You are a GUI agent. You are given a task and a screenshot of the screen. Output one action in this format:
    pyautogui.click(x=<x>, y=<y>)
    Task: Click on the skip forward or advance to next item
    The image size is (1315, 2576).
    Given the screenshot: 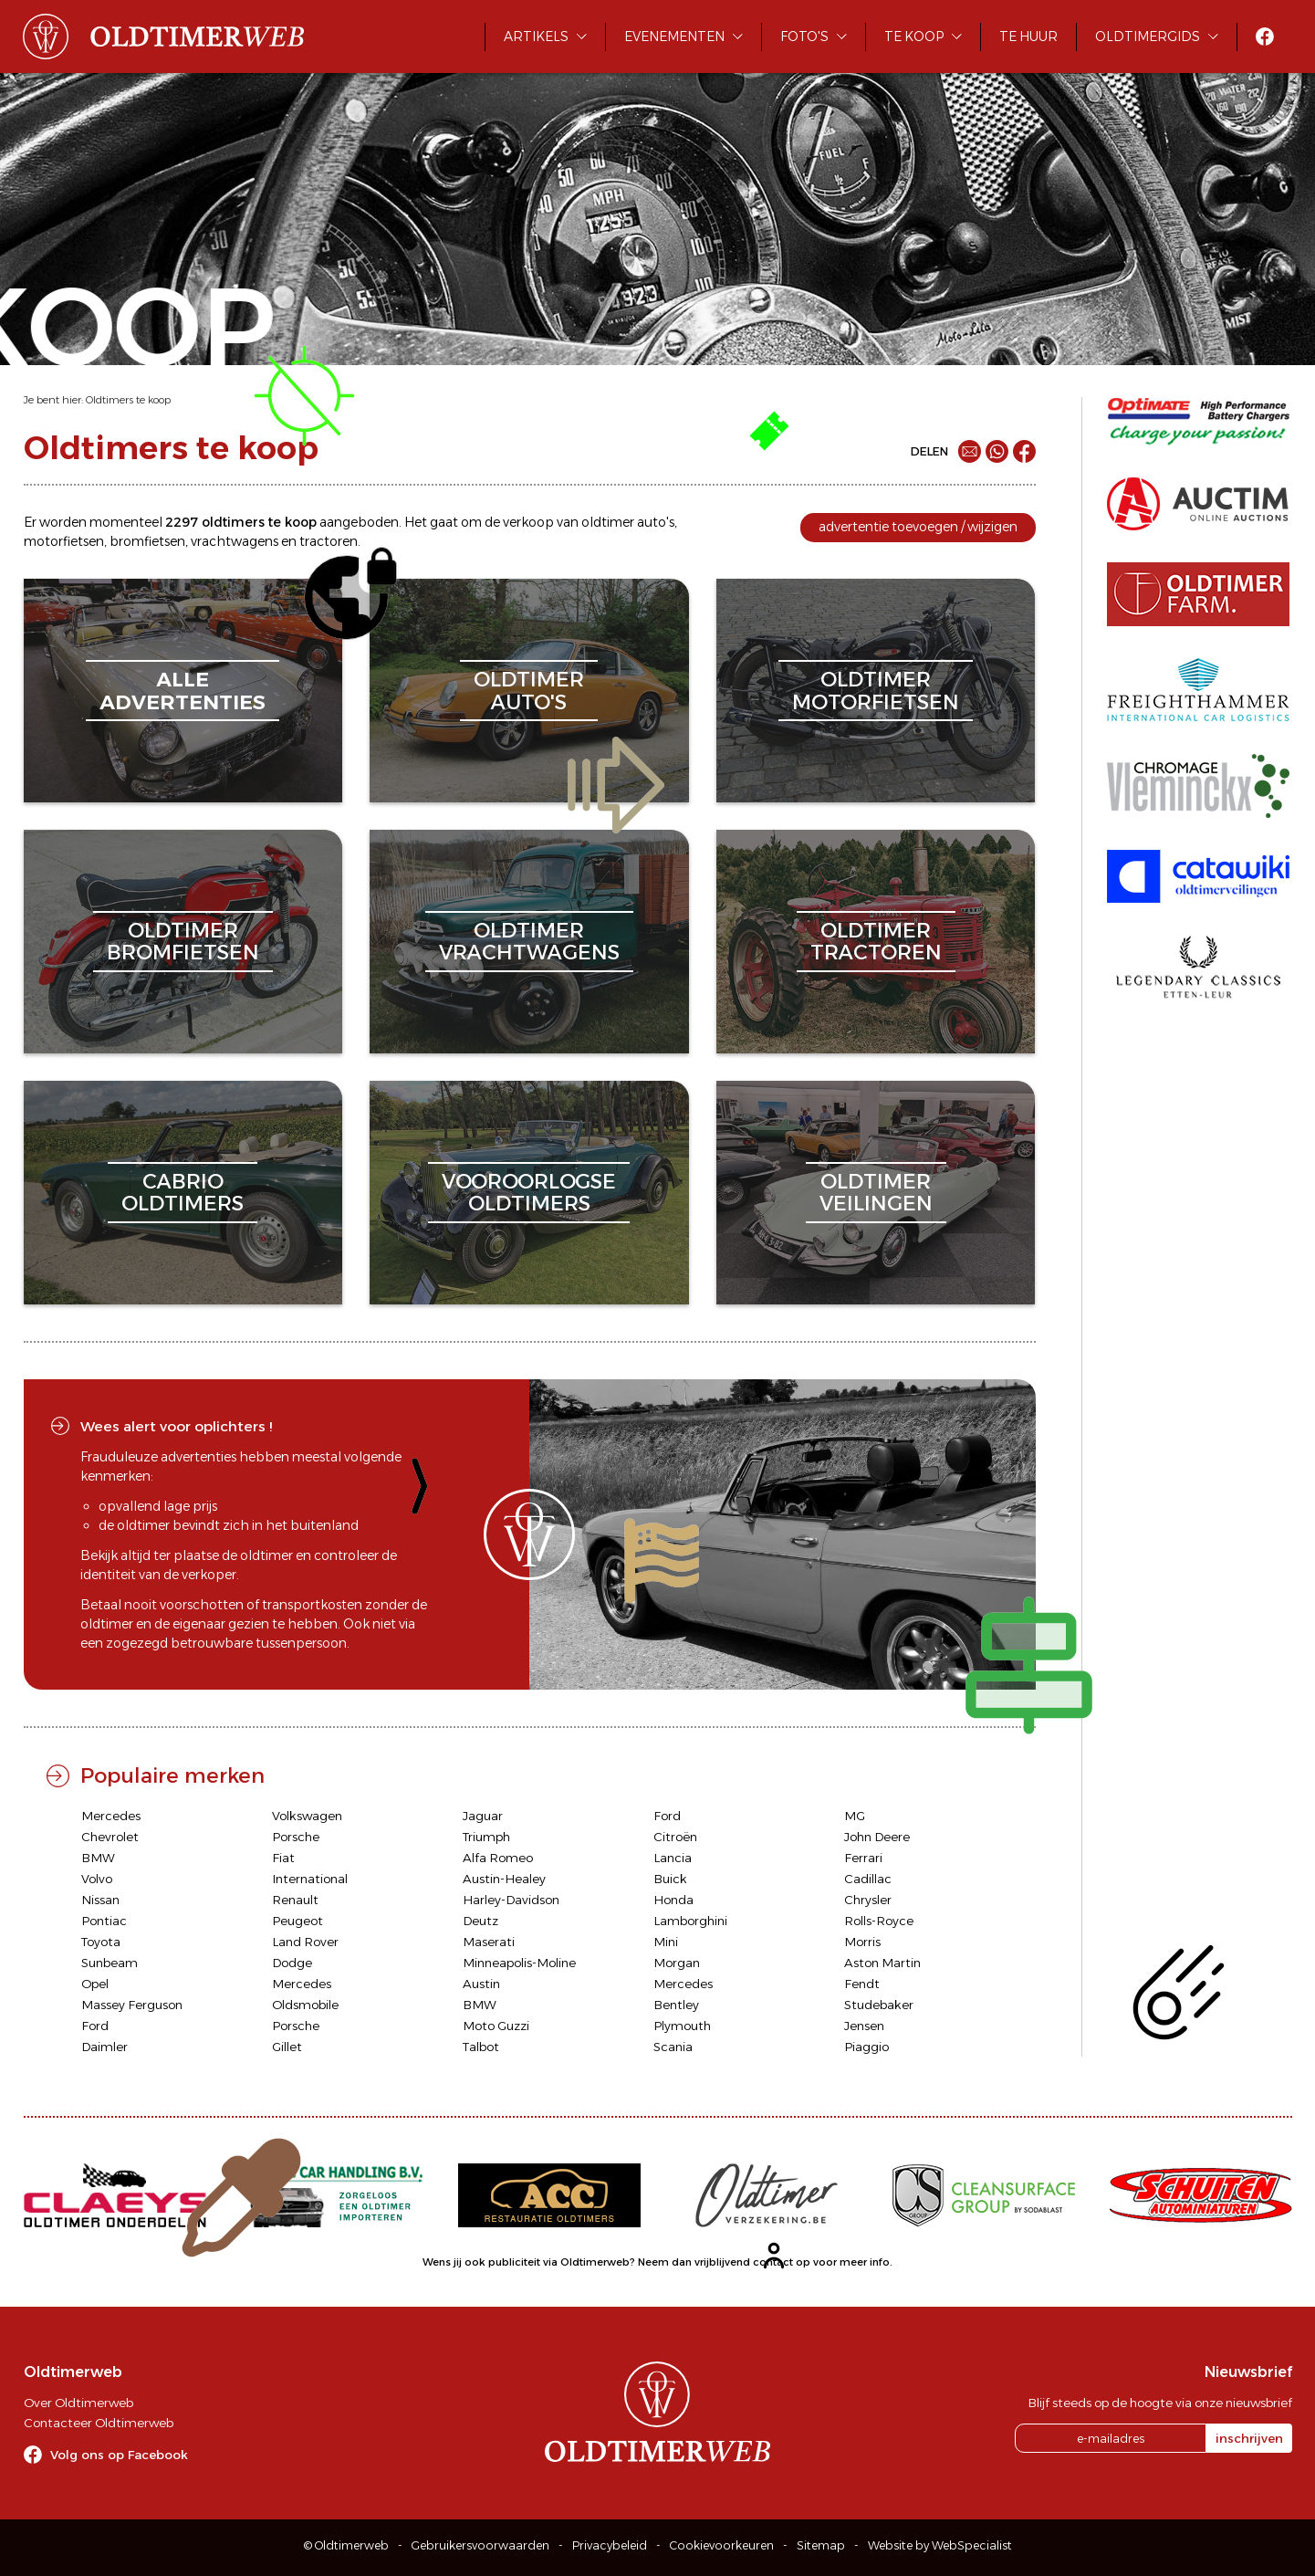 What is the action you would take?
    pyautogui.click(x=612, y=785)
    